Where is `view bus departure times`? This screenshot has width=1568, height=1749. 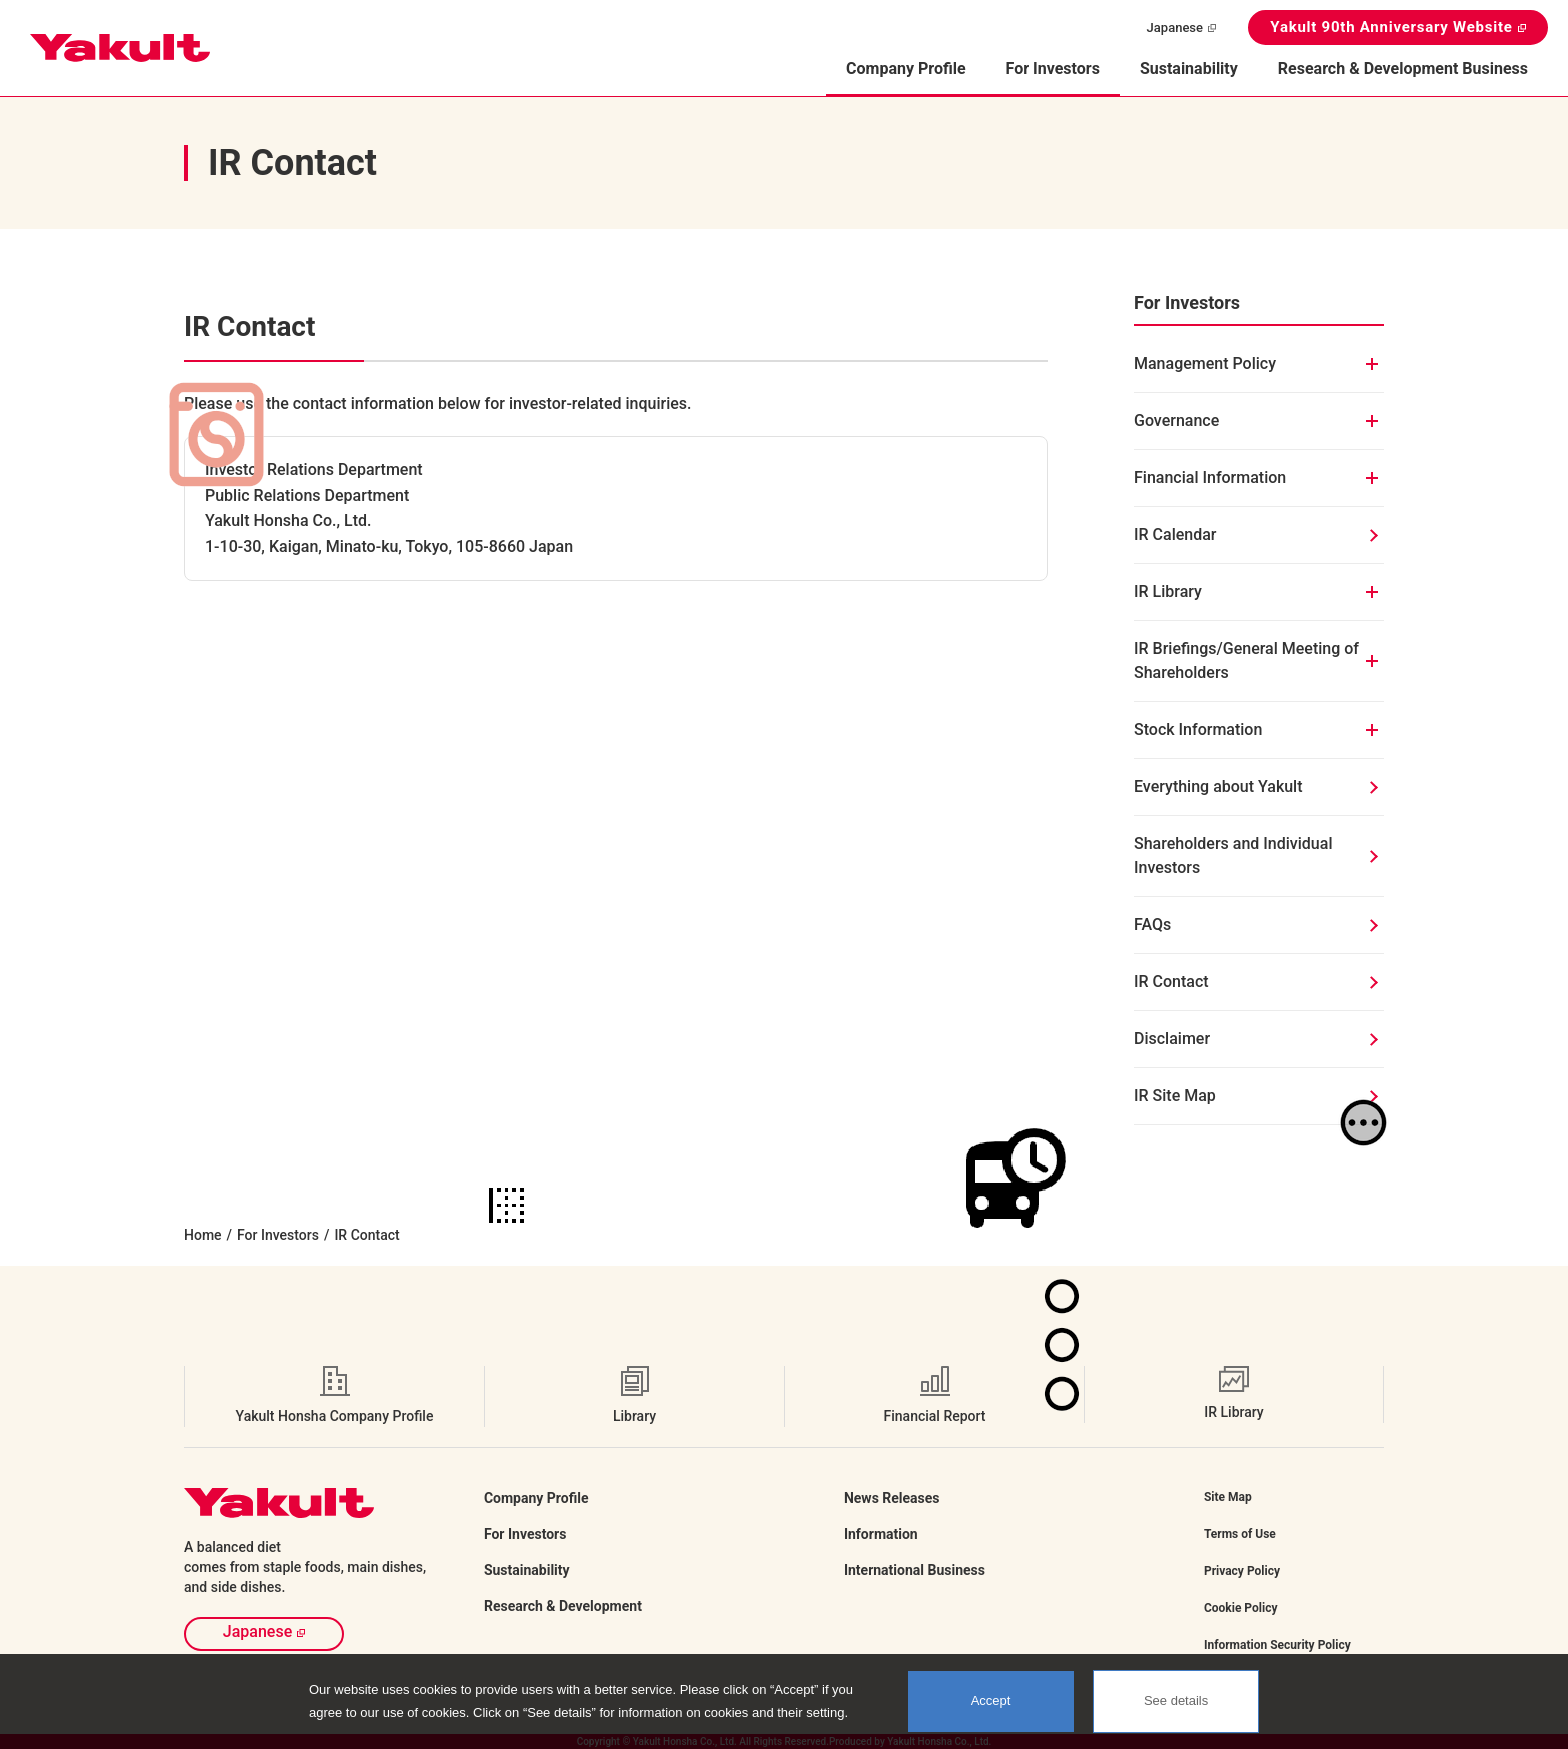 view bus departure times is located at coordinates (1016, 1178).